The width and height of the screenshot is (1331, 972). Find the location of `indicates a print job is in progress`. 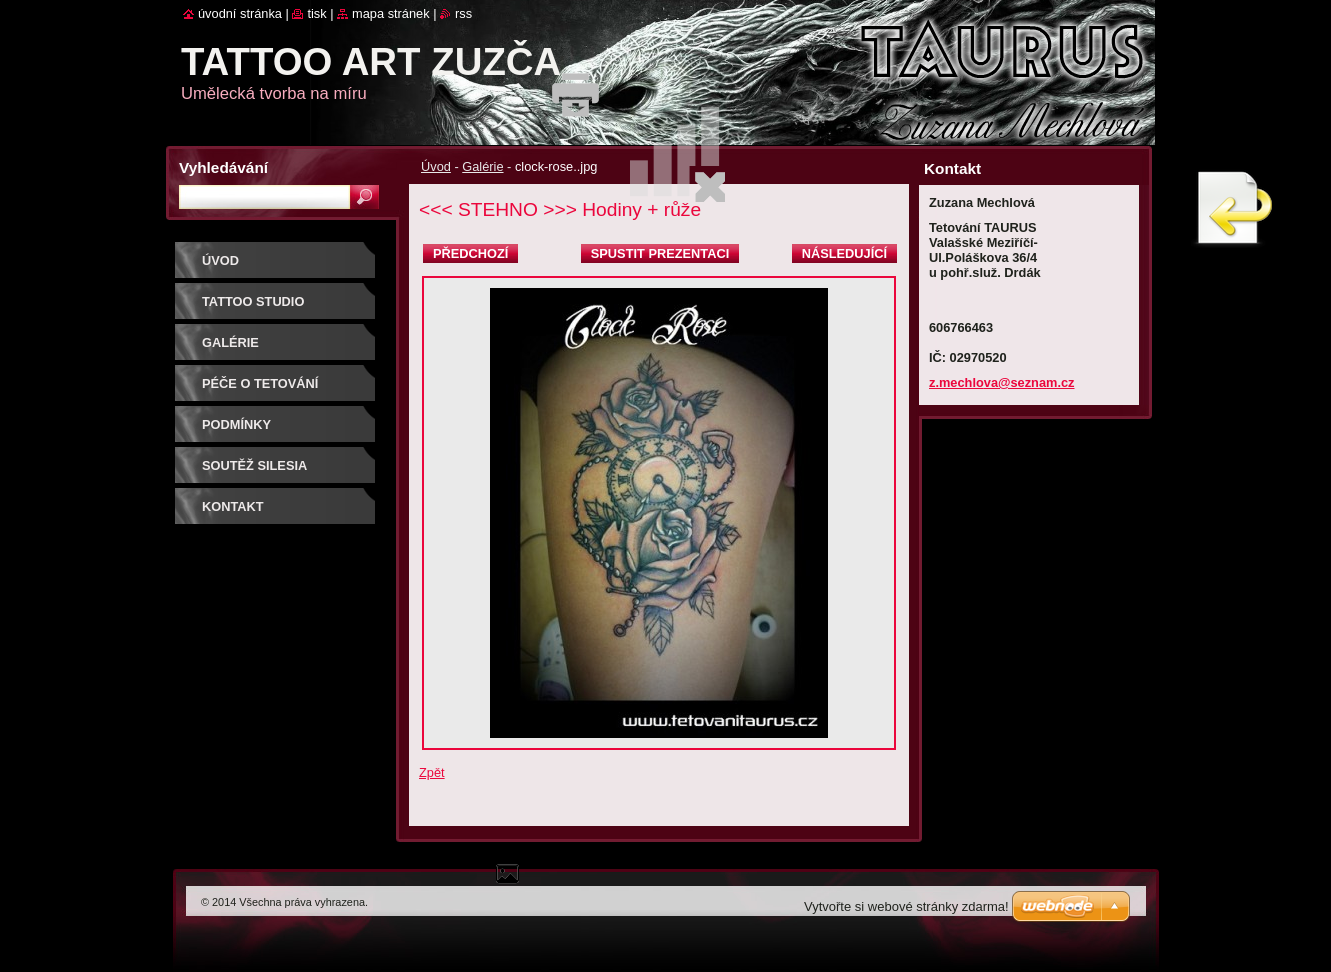

indicates a print job is in progress is located at coordinates (575, 96).